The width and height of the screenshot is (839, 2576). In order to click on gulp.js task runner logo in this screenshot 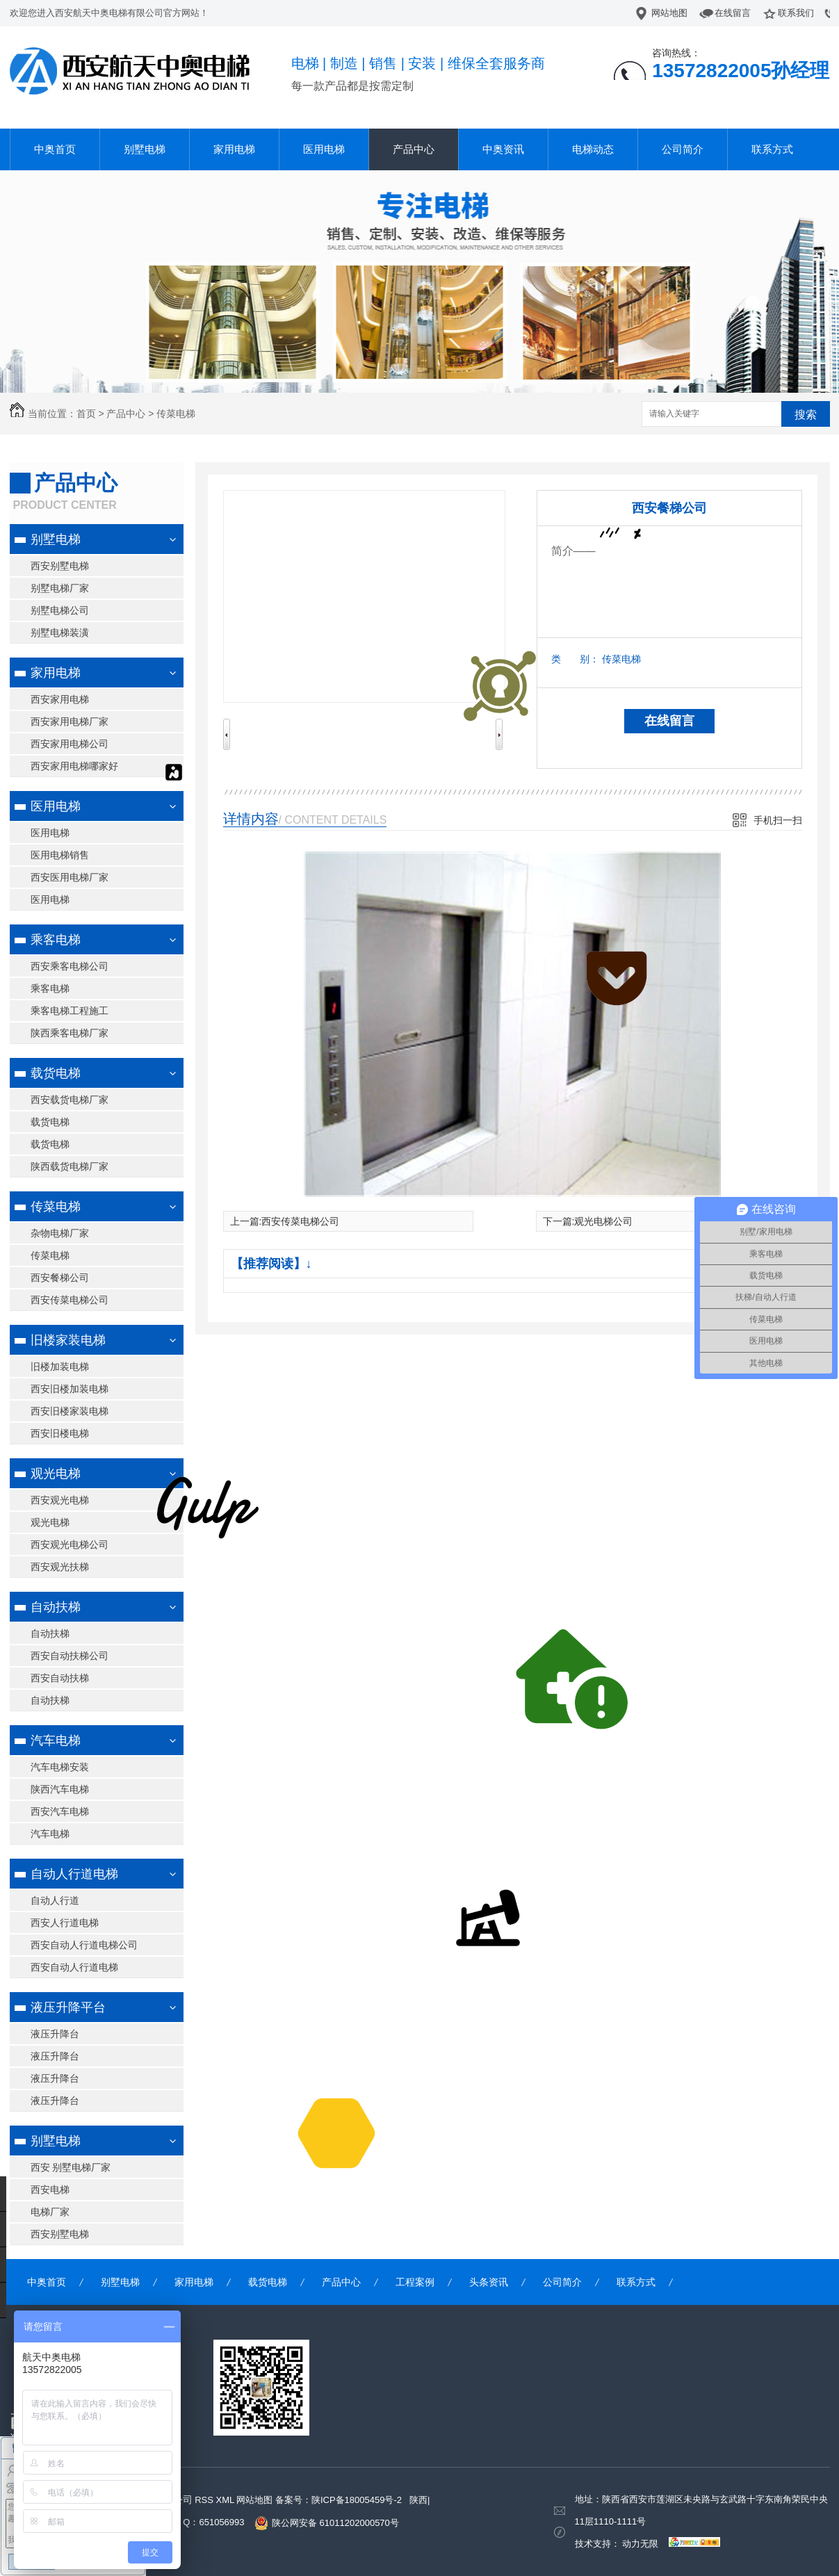, I will do `click(208, 1508)`.